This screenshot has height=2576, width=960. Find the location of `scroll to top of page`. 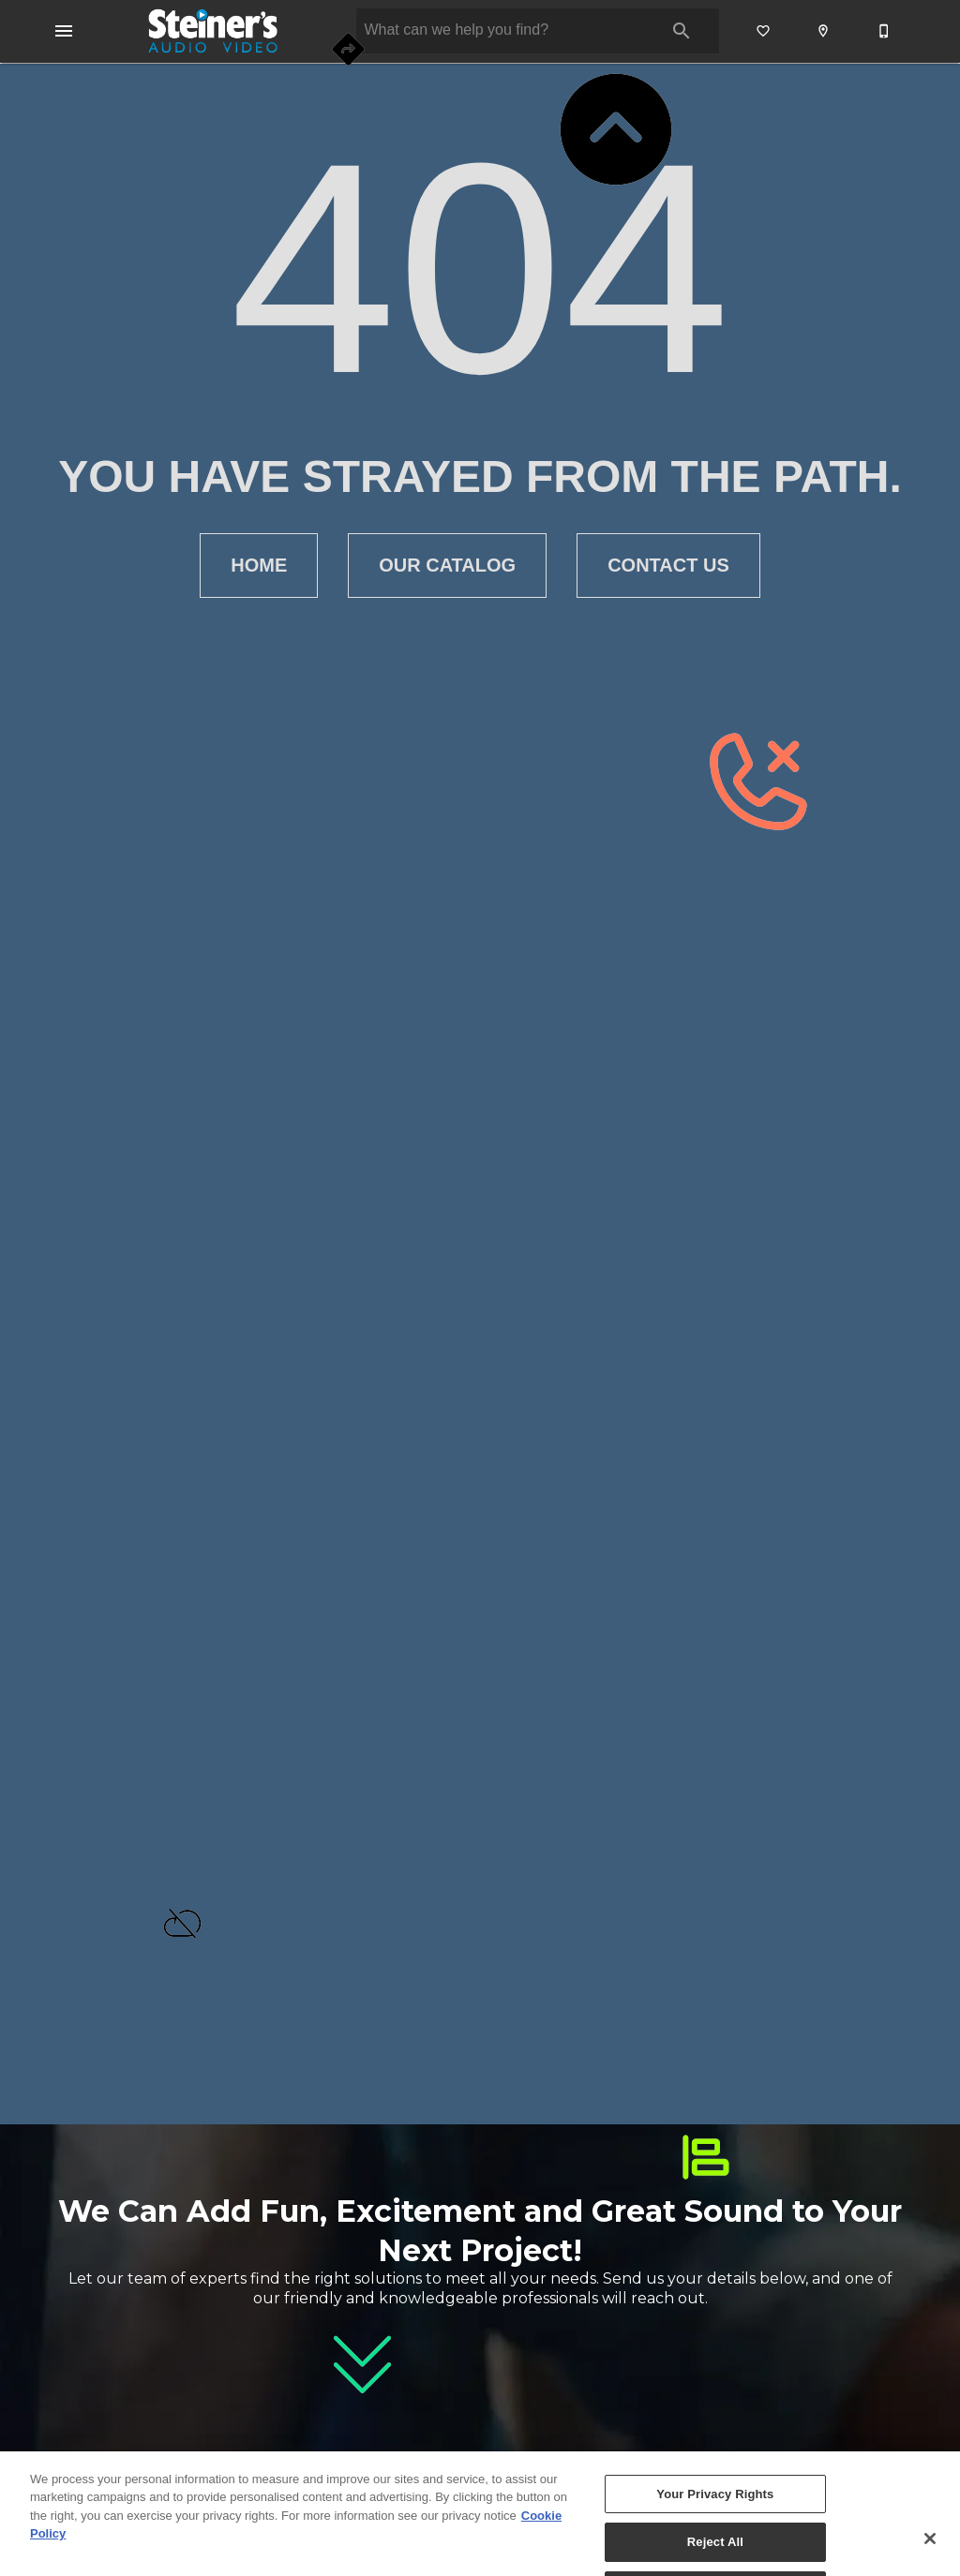

scroll to top of page is located at coordinates (616, 129).